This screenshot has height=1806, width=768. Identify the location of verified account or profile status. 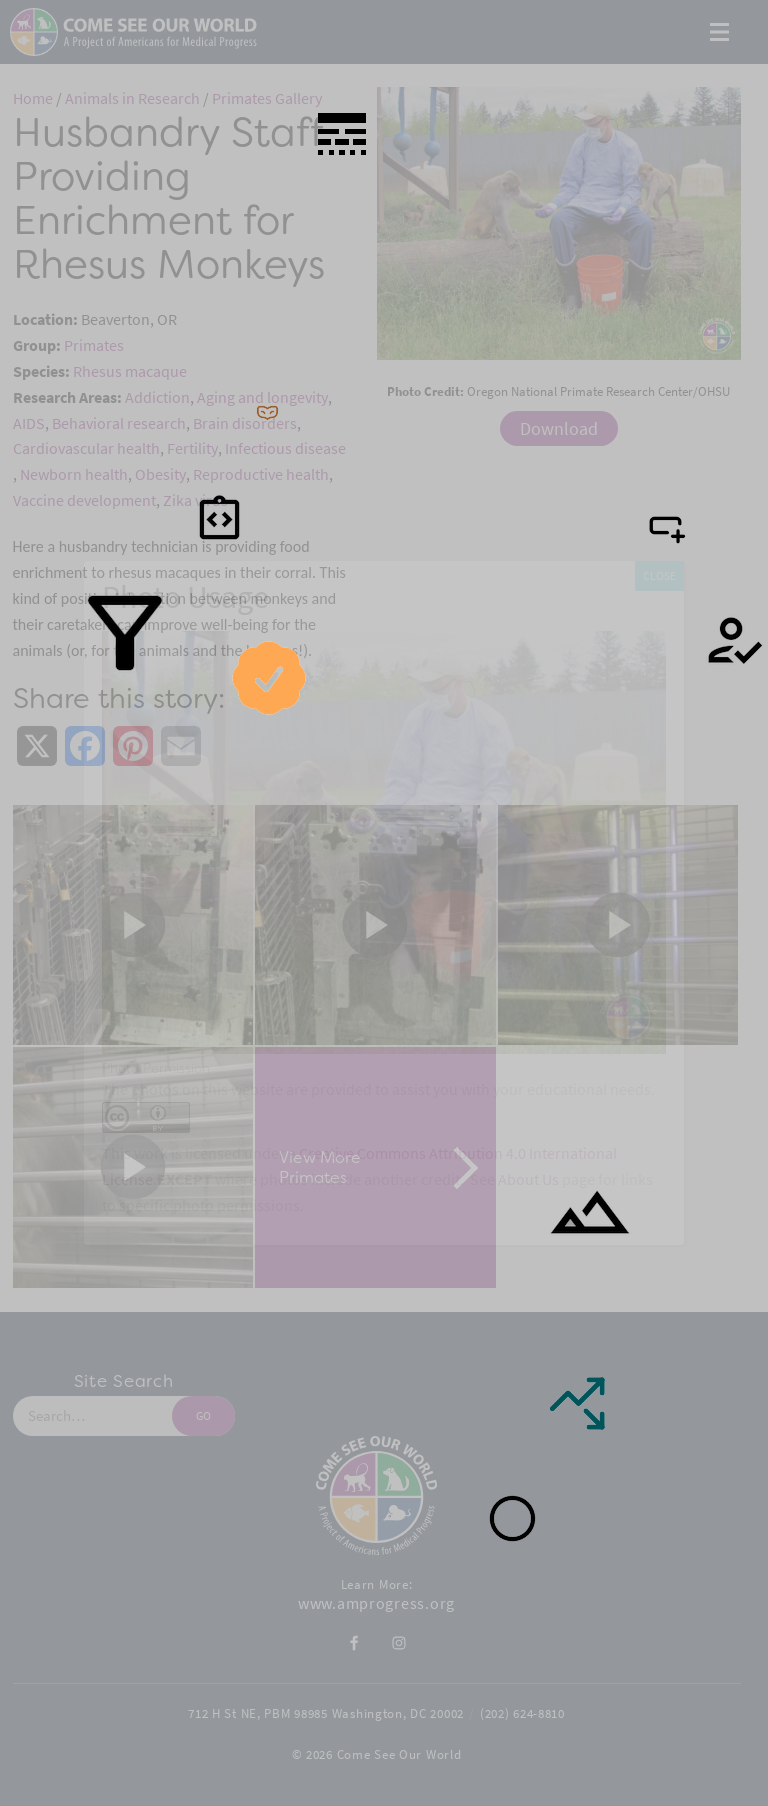
(269, 678).